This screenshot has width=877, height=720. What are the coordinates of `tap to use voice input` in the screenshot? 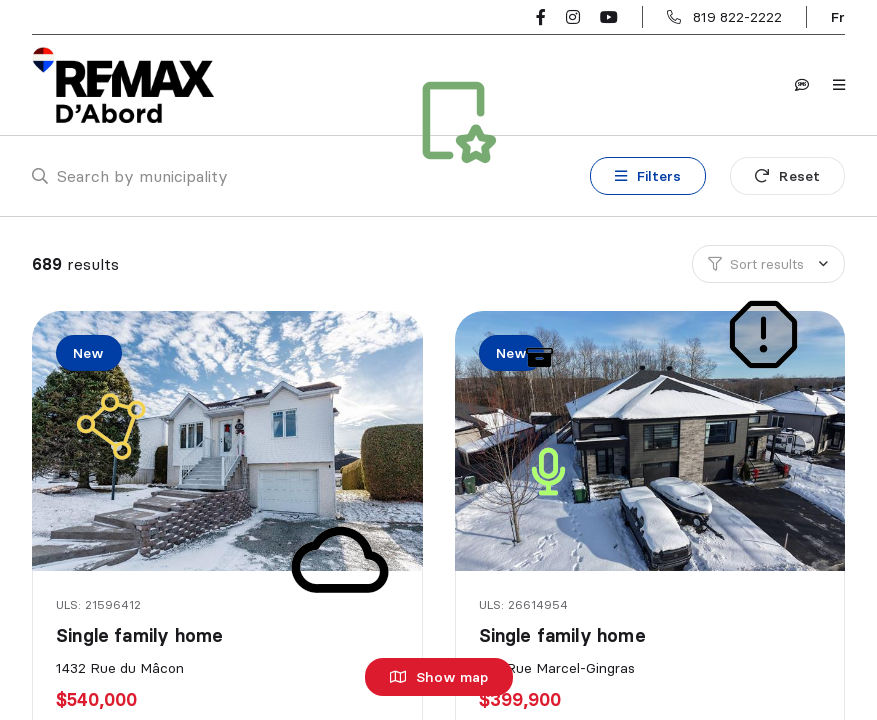 It's located at (548, 471).